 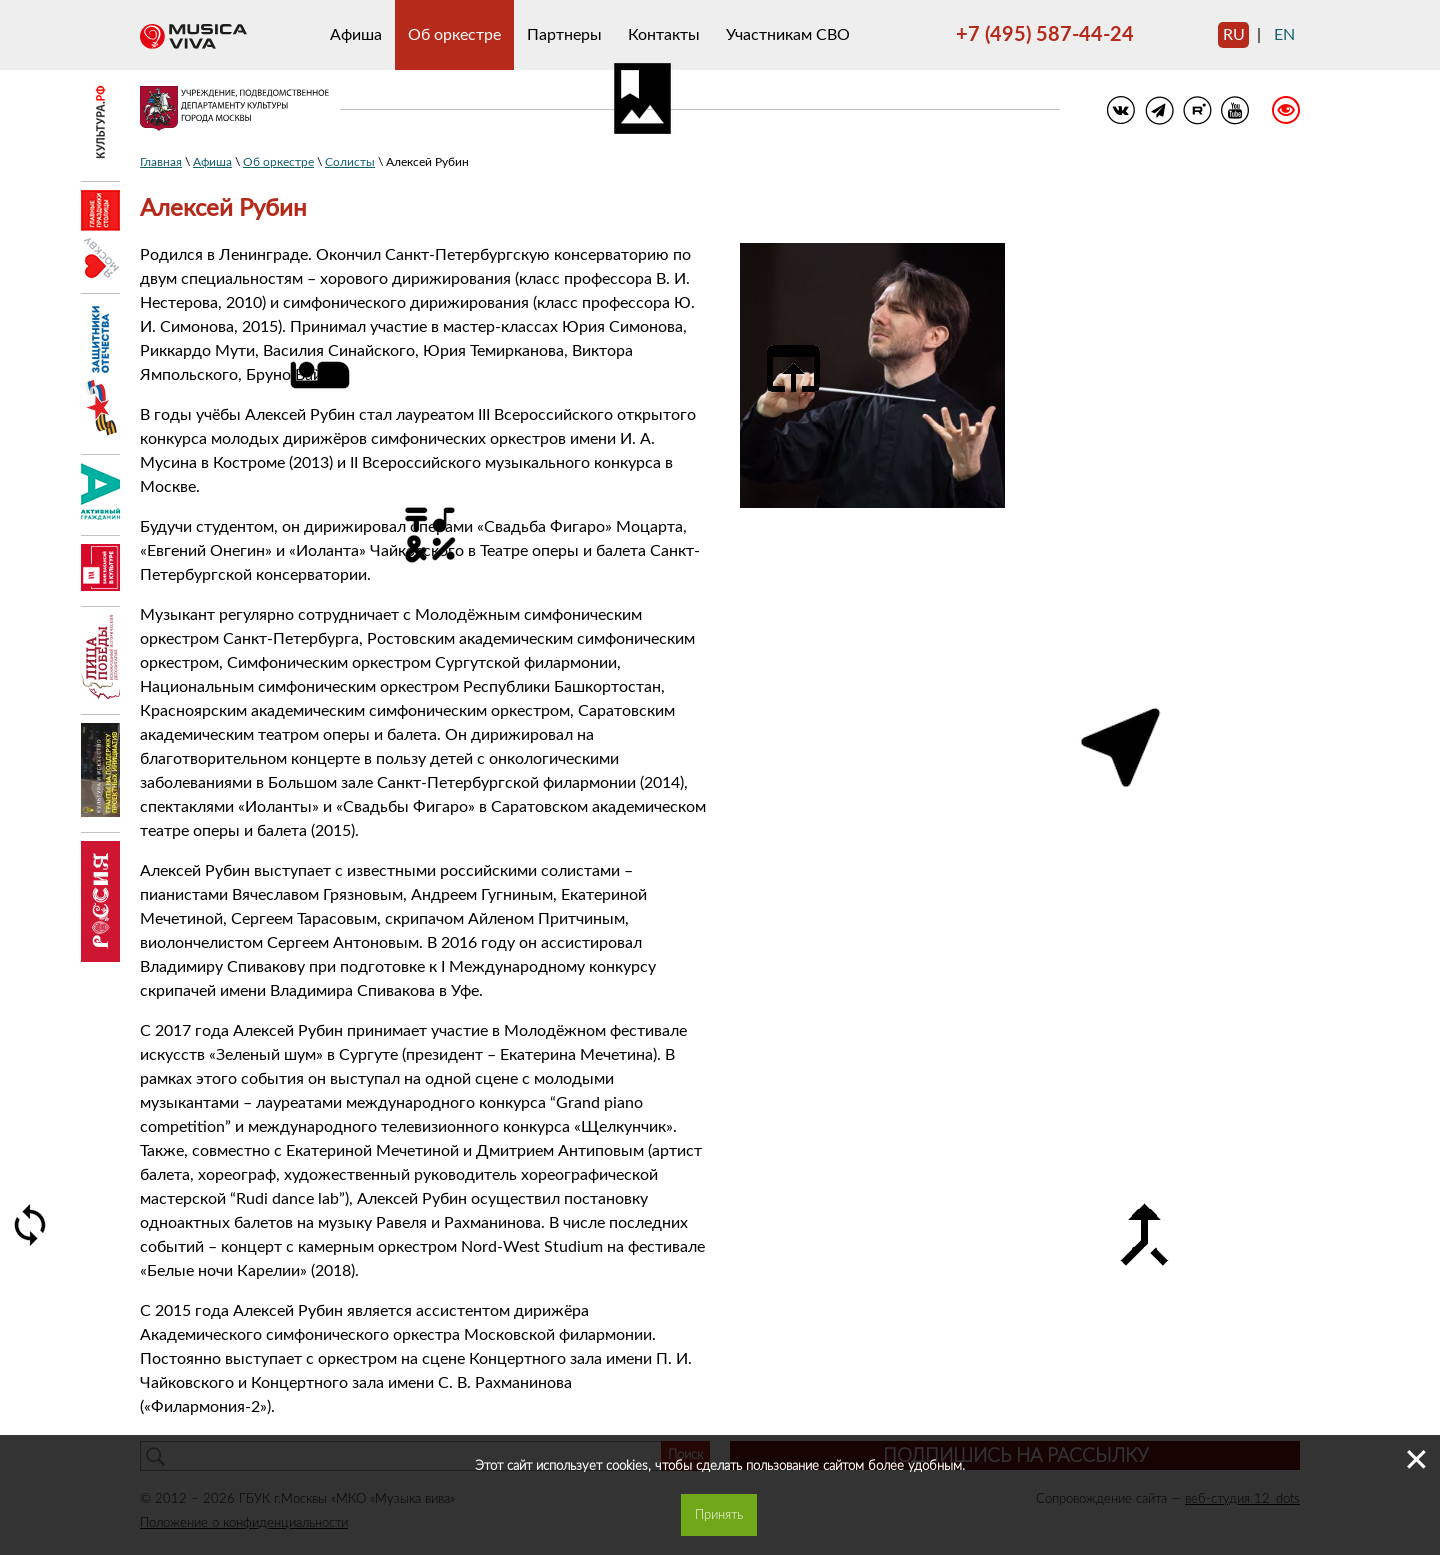 I want to click on access nearby places or points of interest, so click(x=1121, y=746).